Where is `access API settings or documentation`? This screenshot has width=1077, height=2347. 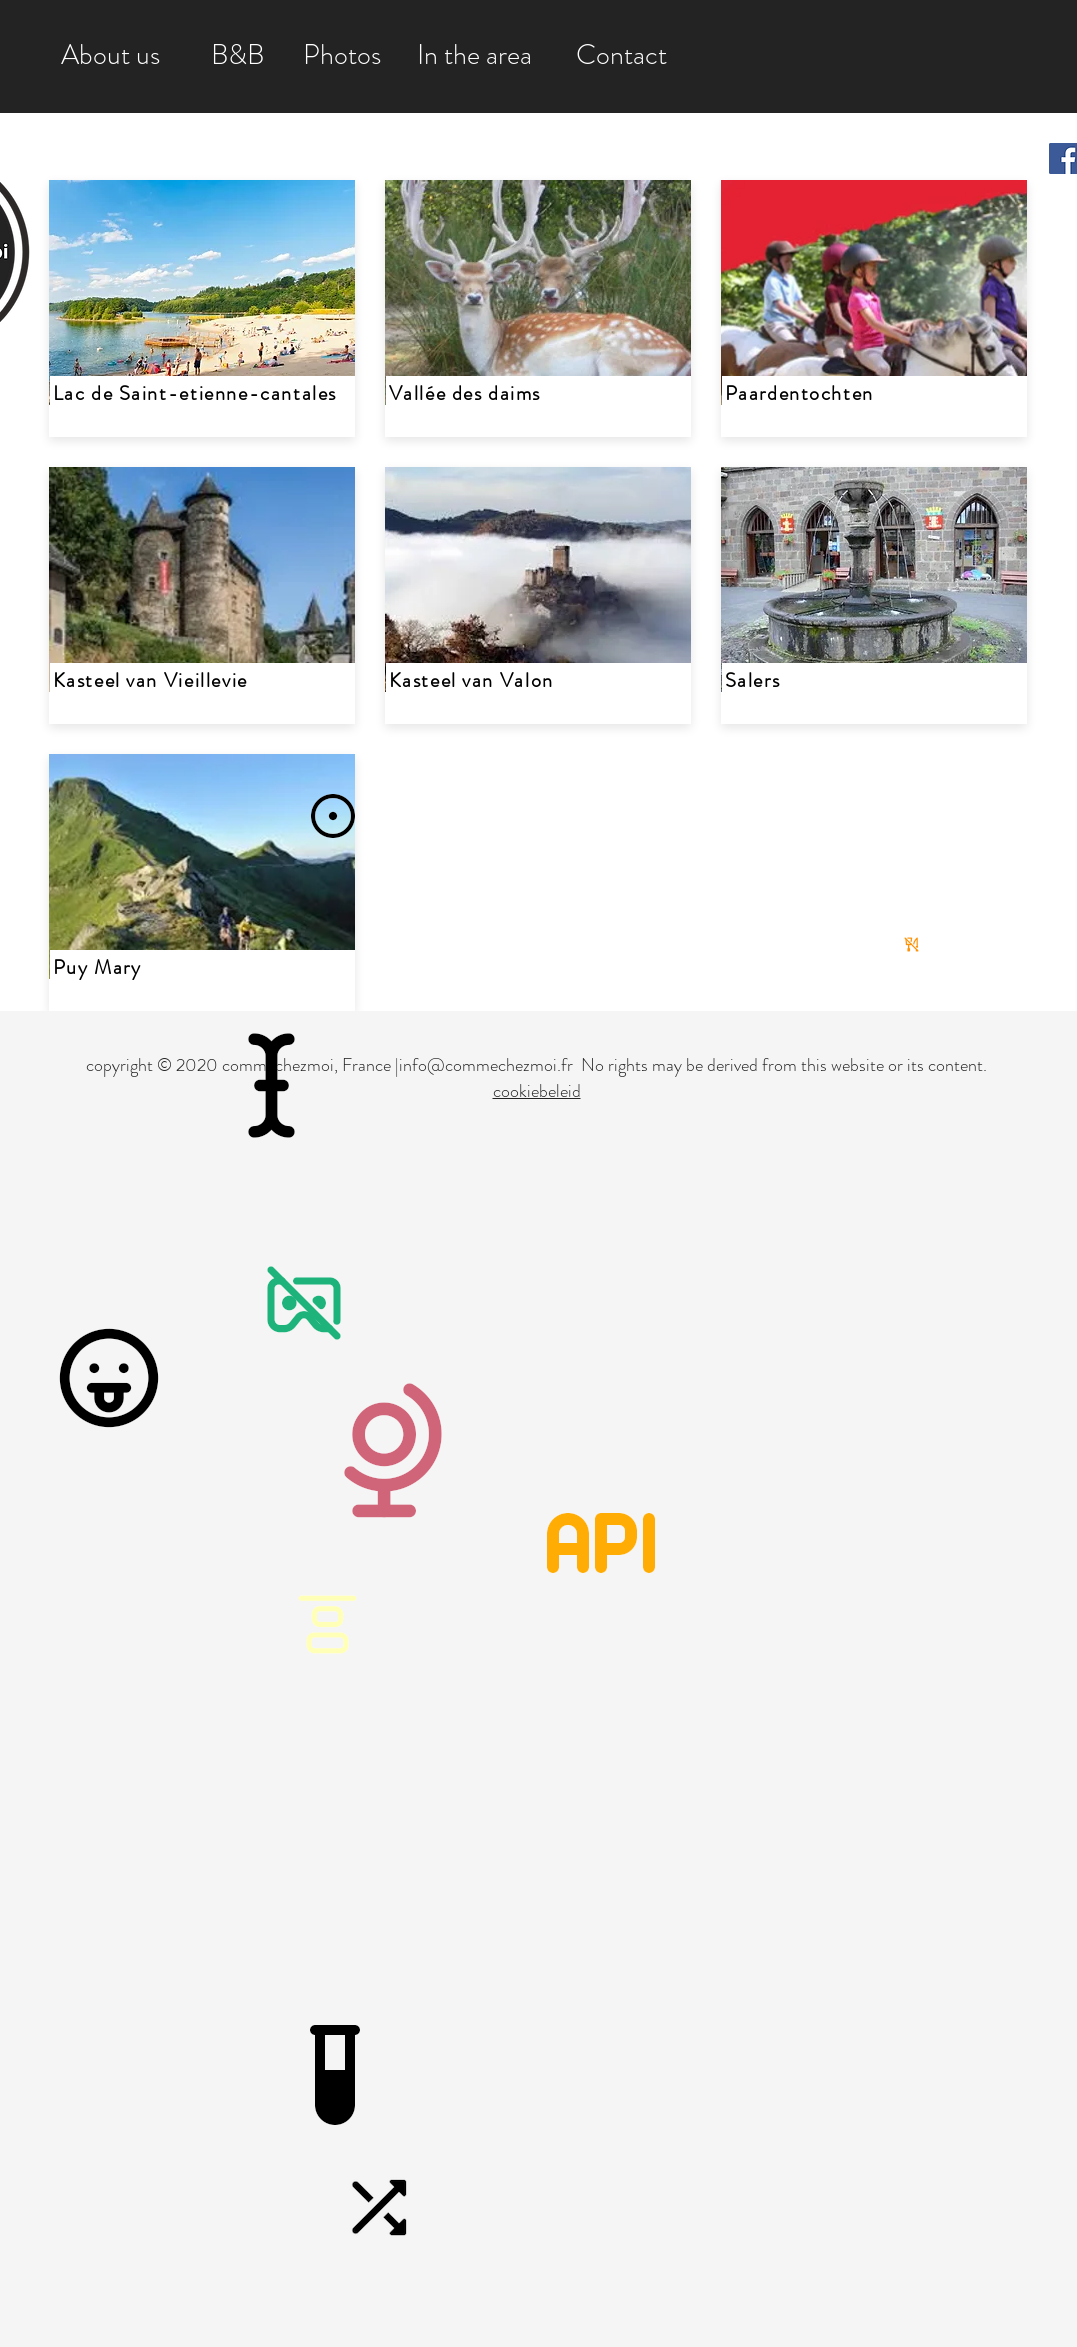 access API settings or documentation is located at coordinates (601, 1543).